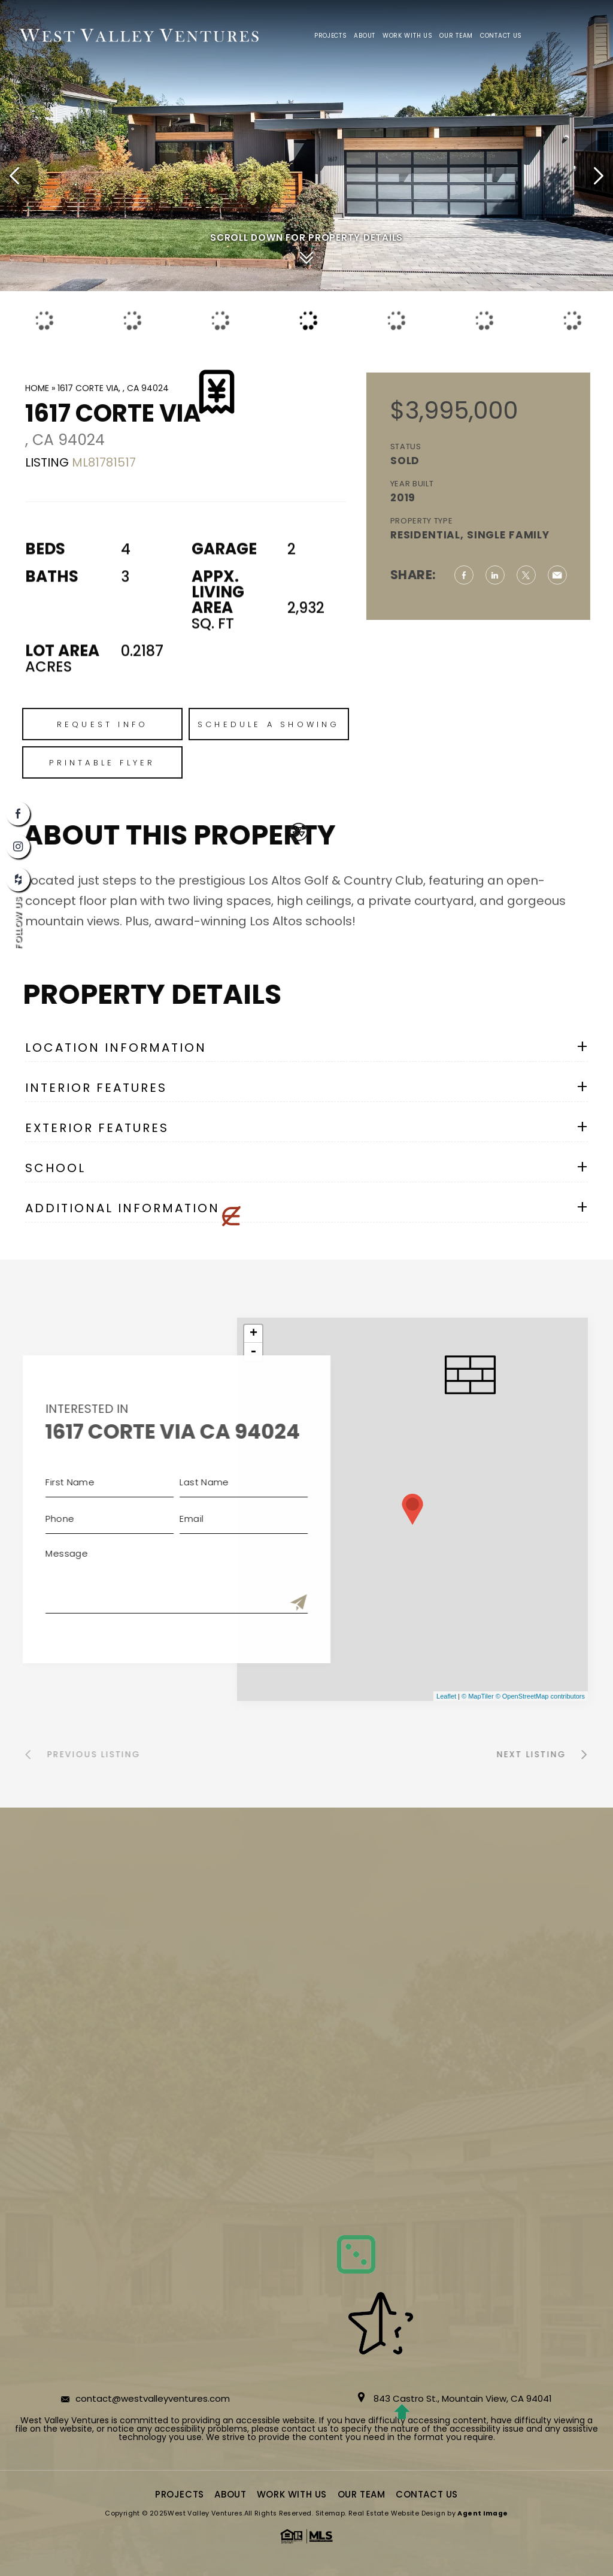  I want to click on partial rating indicator, so click(381, 2324).